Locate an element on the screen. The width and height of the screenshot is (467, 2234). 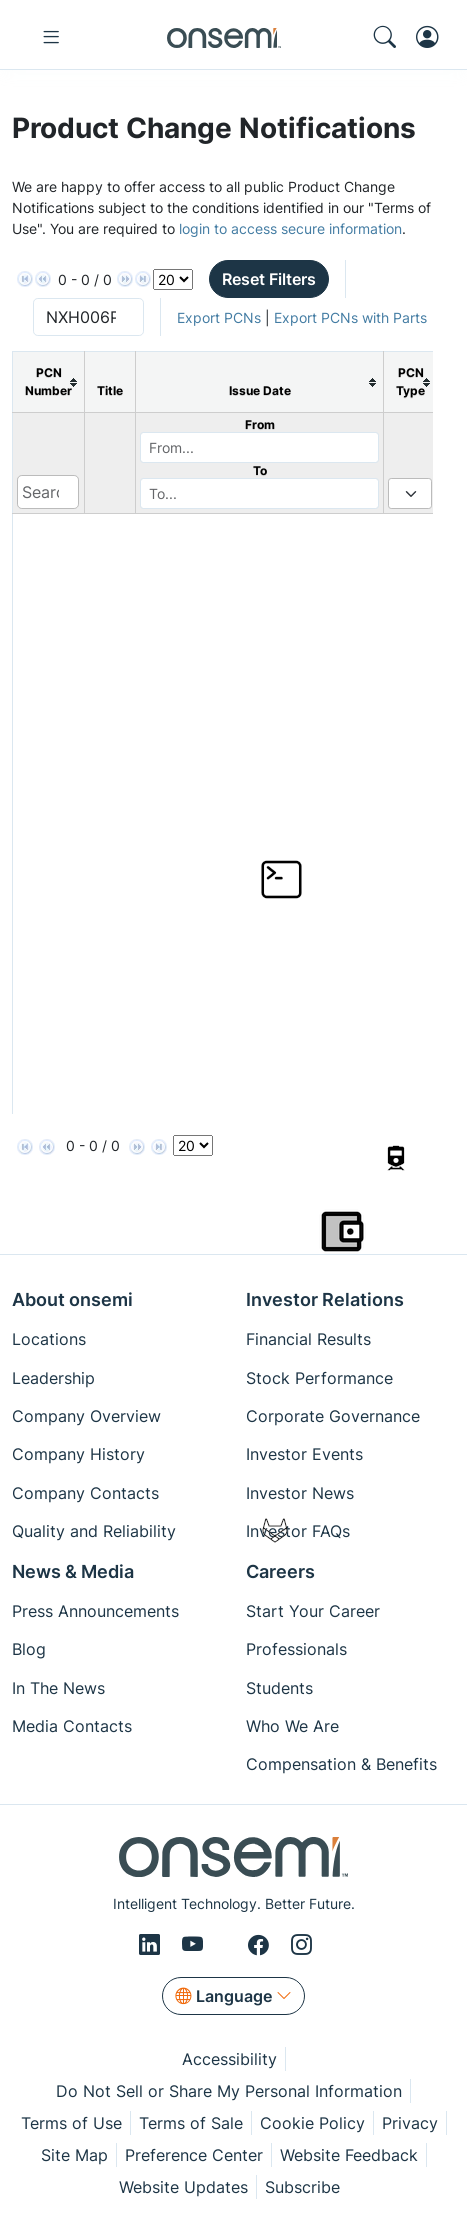
link to gitlab repository is located at coordinates (275, 1530).